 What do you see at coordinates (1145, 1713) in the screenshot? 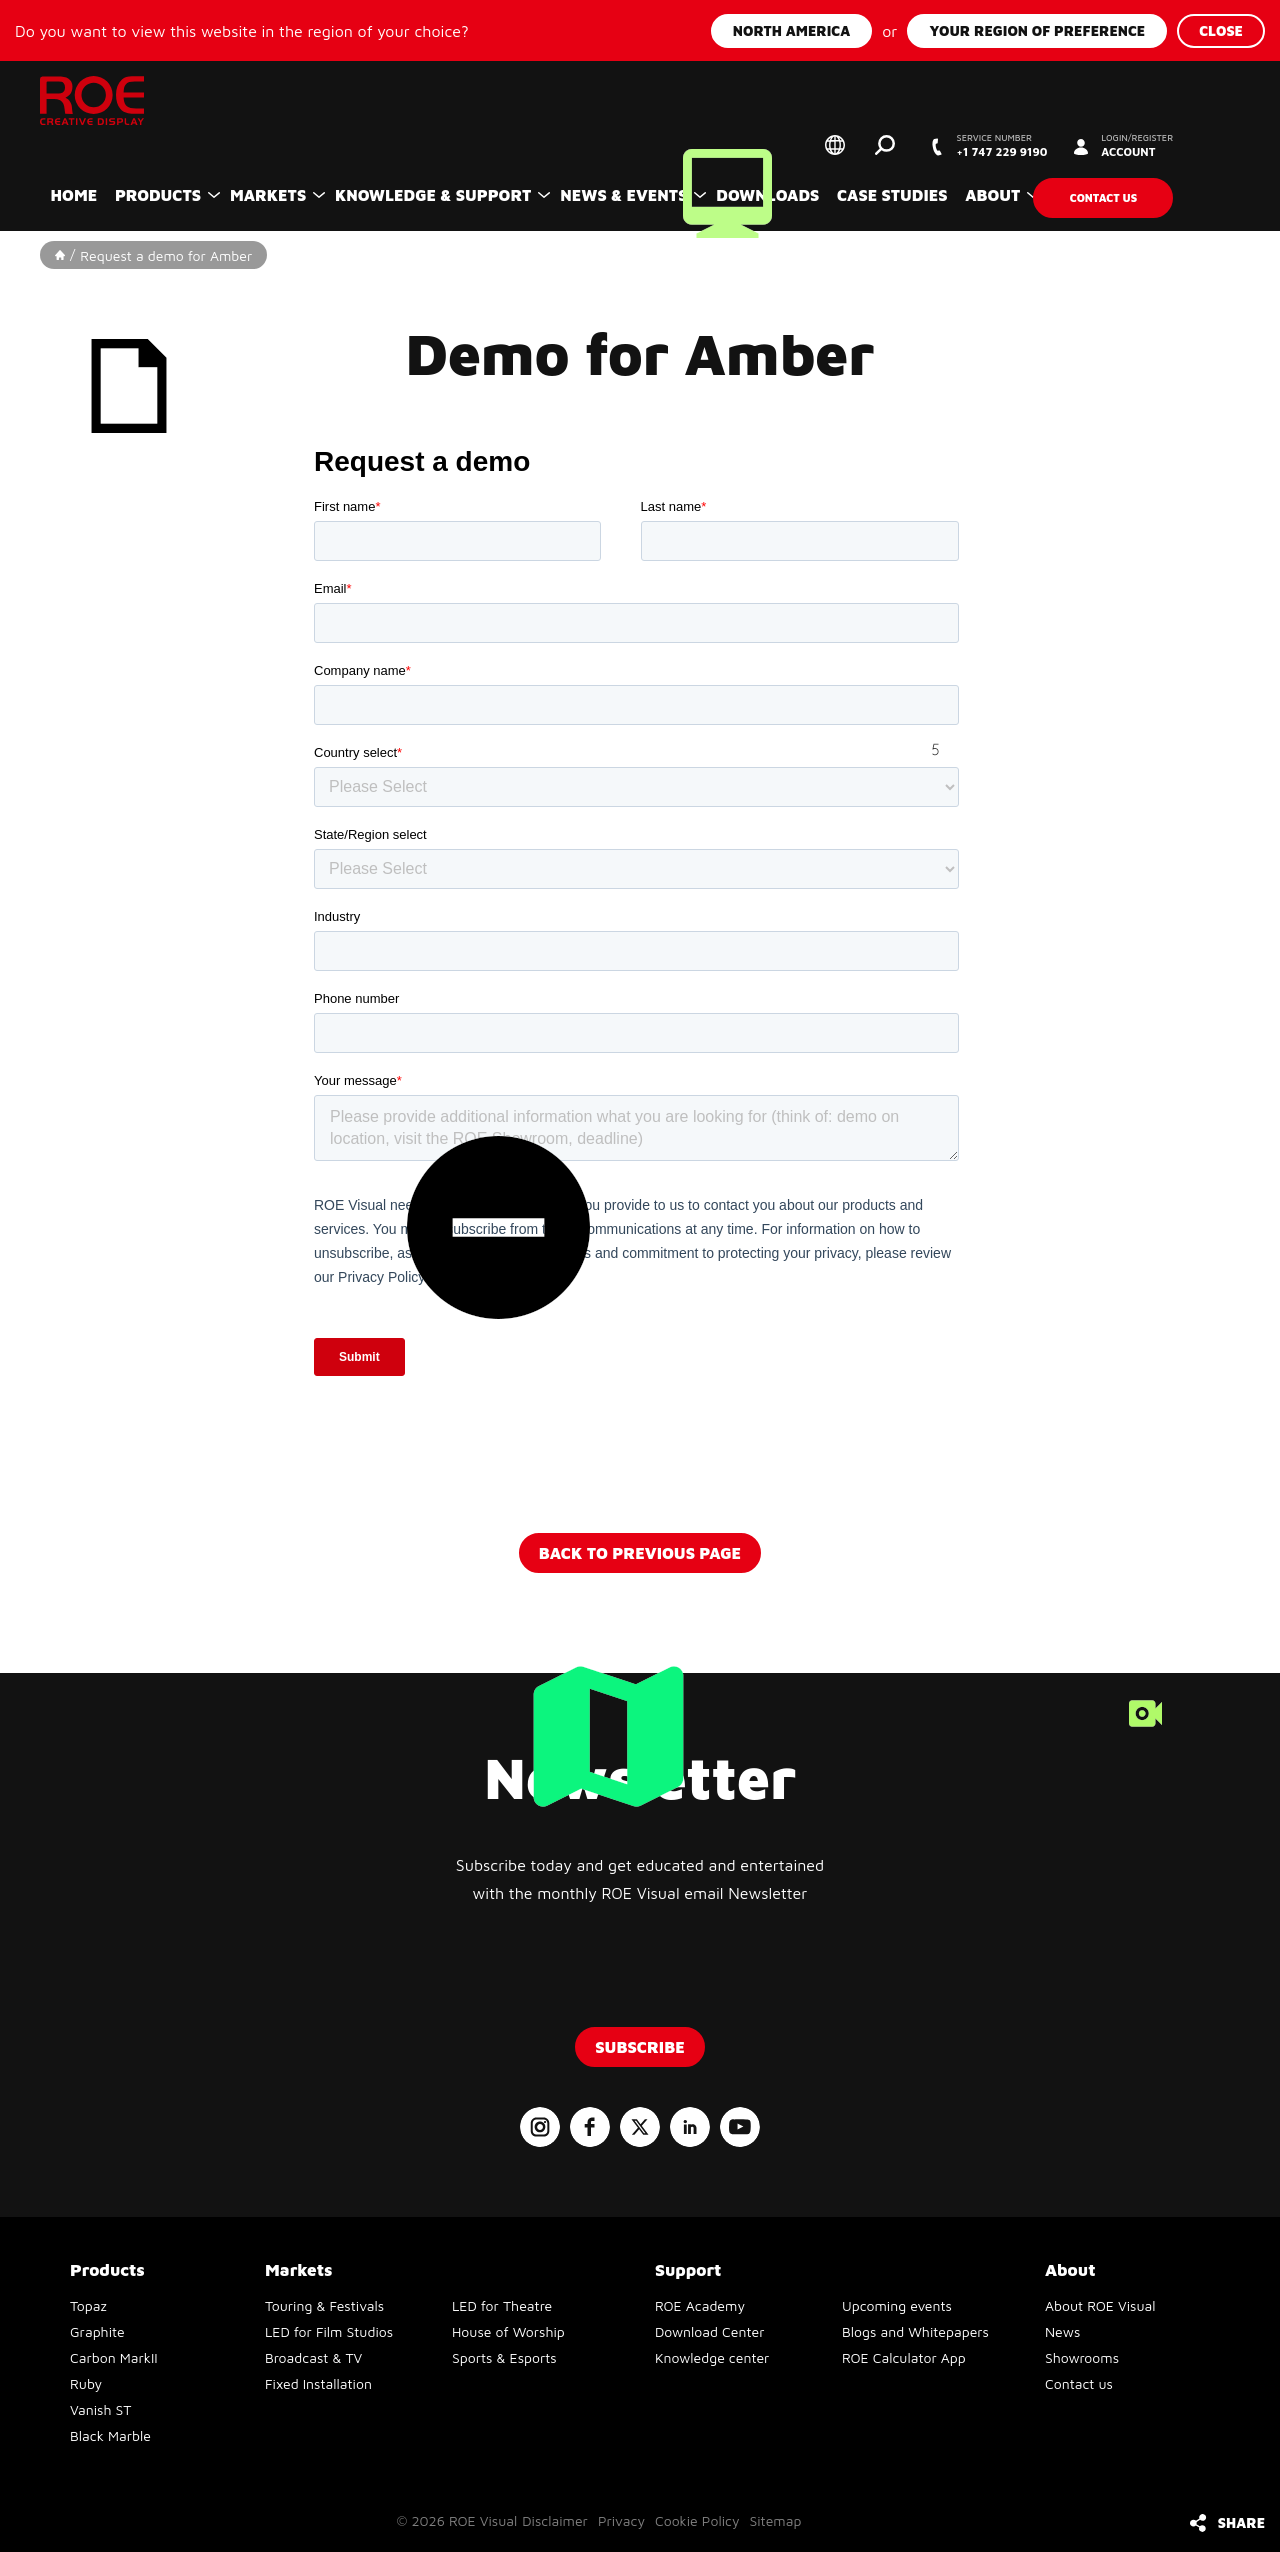
I see `start recording a video` at bounding box center [1145, 1713].